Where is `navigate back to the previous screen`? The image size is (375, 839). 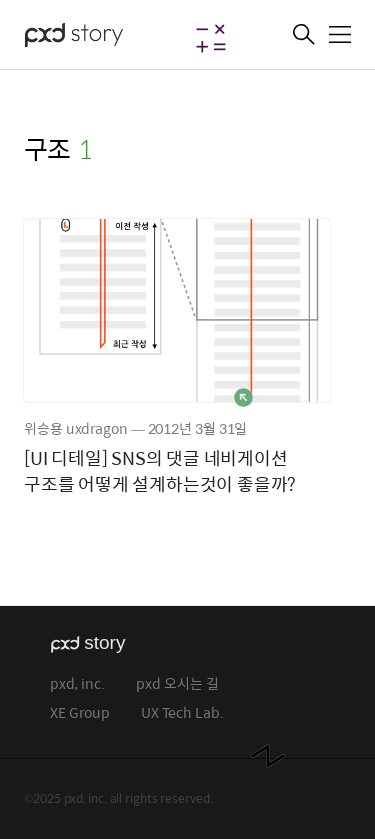 navigate back to the previous screen is located at coordinates (243, 397).